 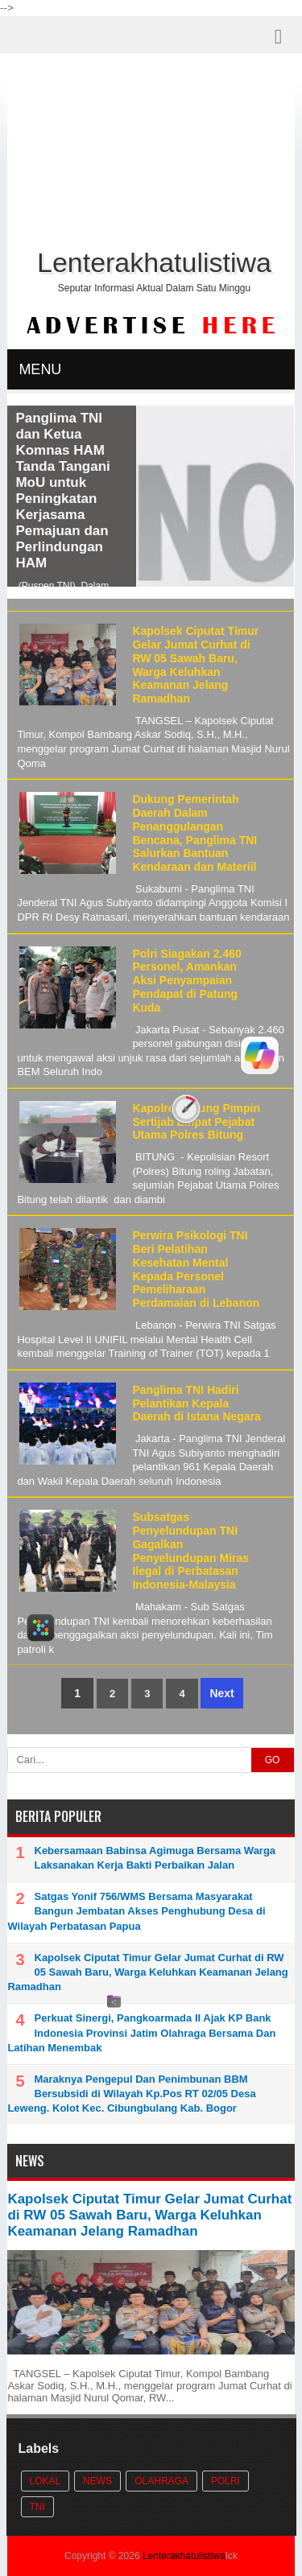 I want to click on open Microsoft Copilot AI assistant, so click(x=259, y=1055).